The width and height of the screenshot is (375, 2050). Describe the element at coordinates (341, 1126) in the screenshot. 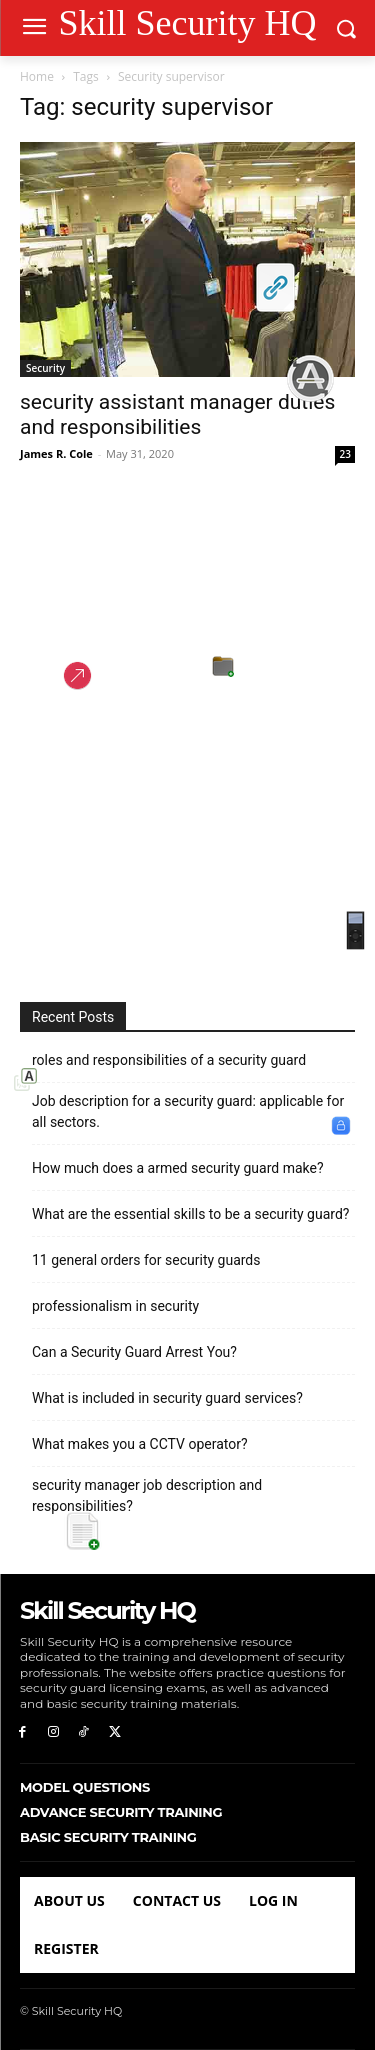

I see `open screensaver and lock screen settings` at that location.